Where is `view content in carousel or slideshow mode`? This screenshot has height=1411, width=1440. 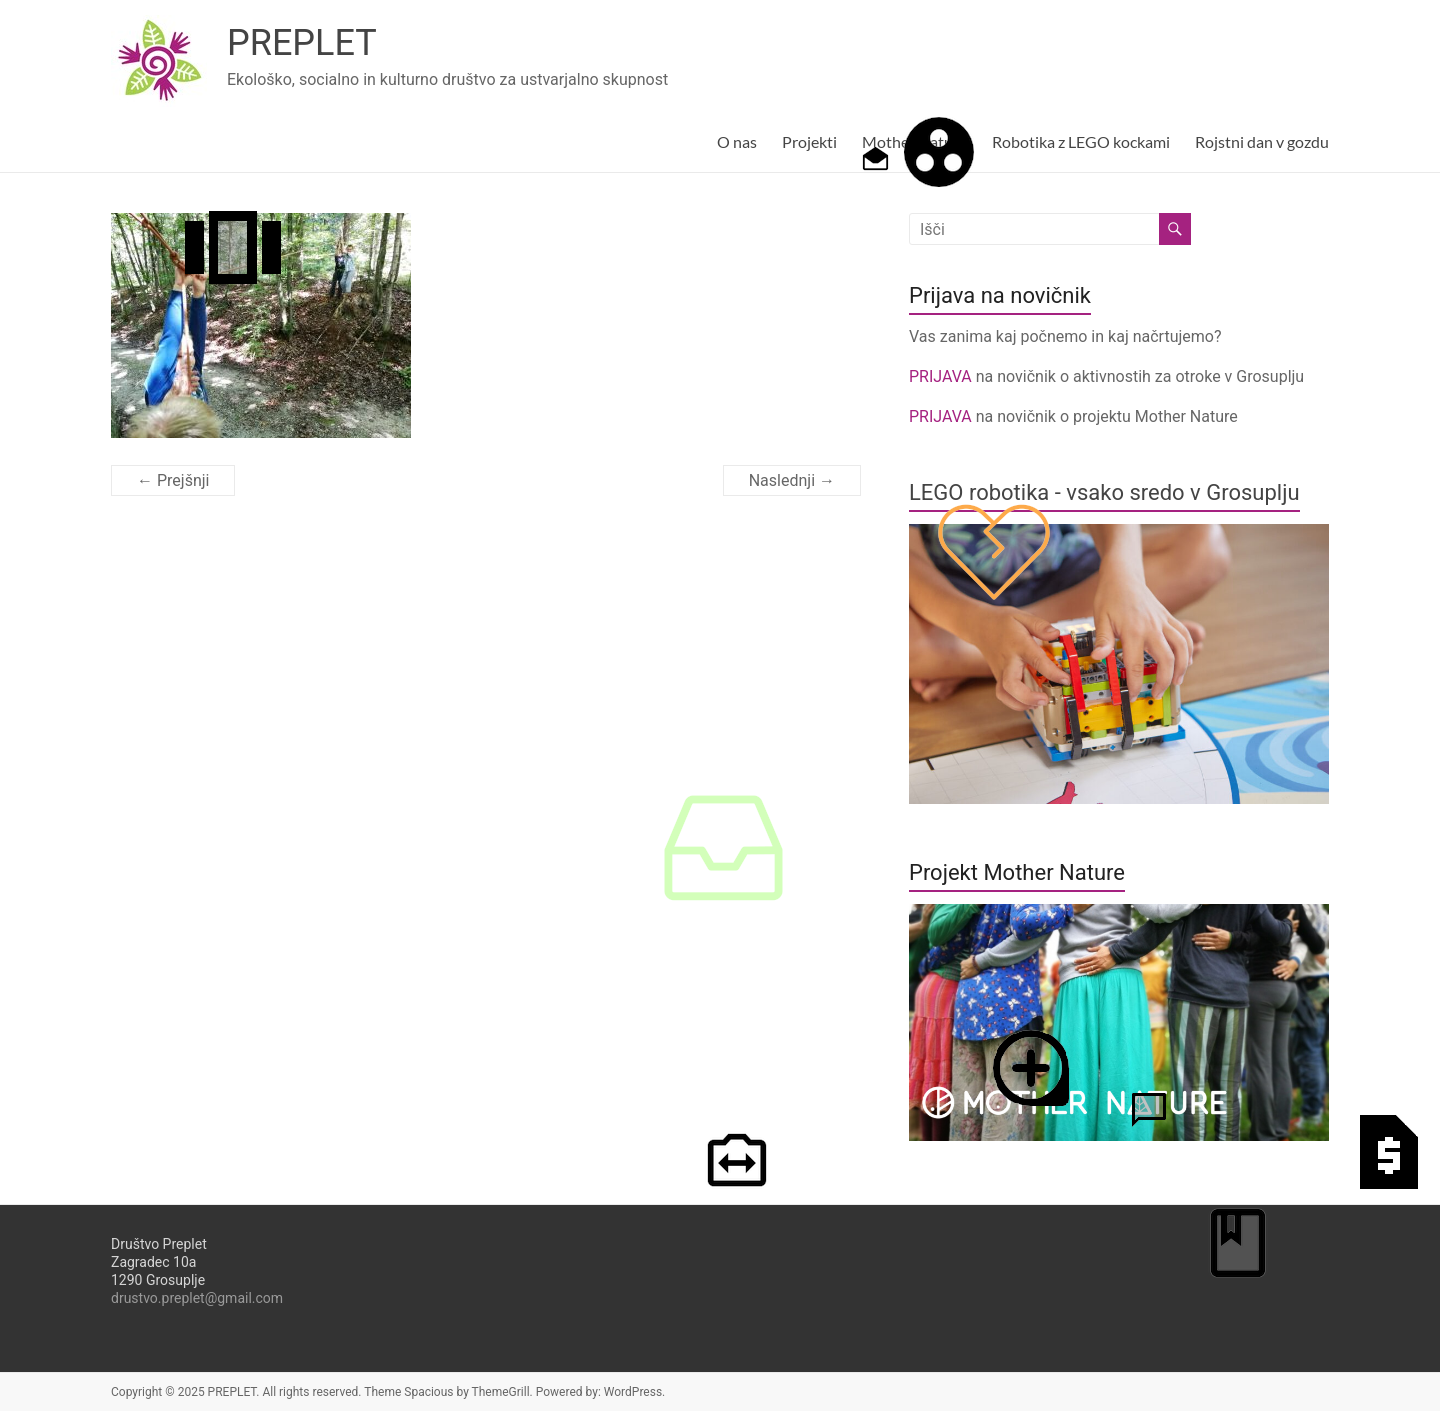
view content in carousel or slideshow mode is located at coordinates (233, 250).